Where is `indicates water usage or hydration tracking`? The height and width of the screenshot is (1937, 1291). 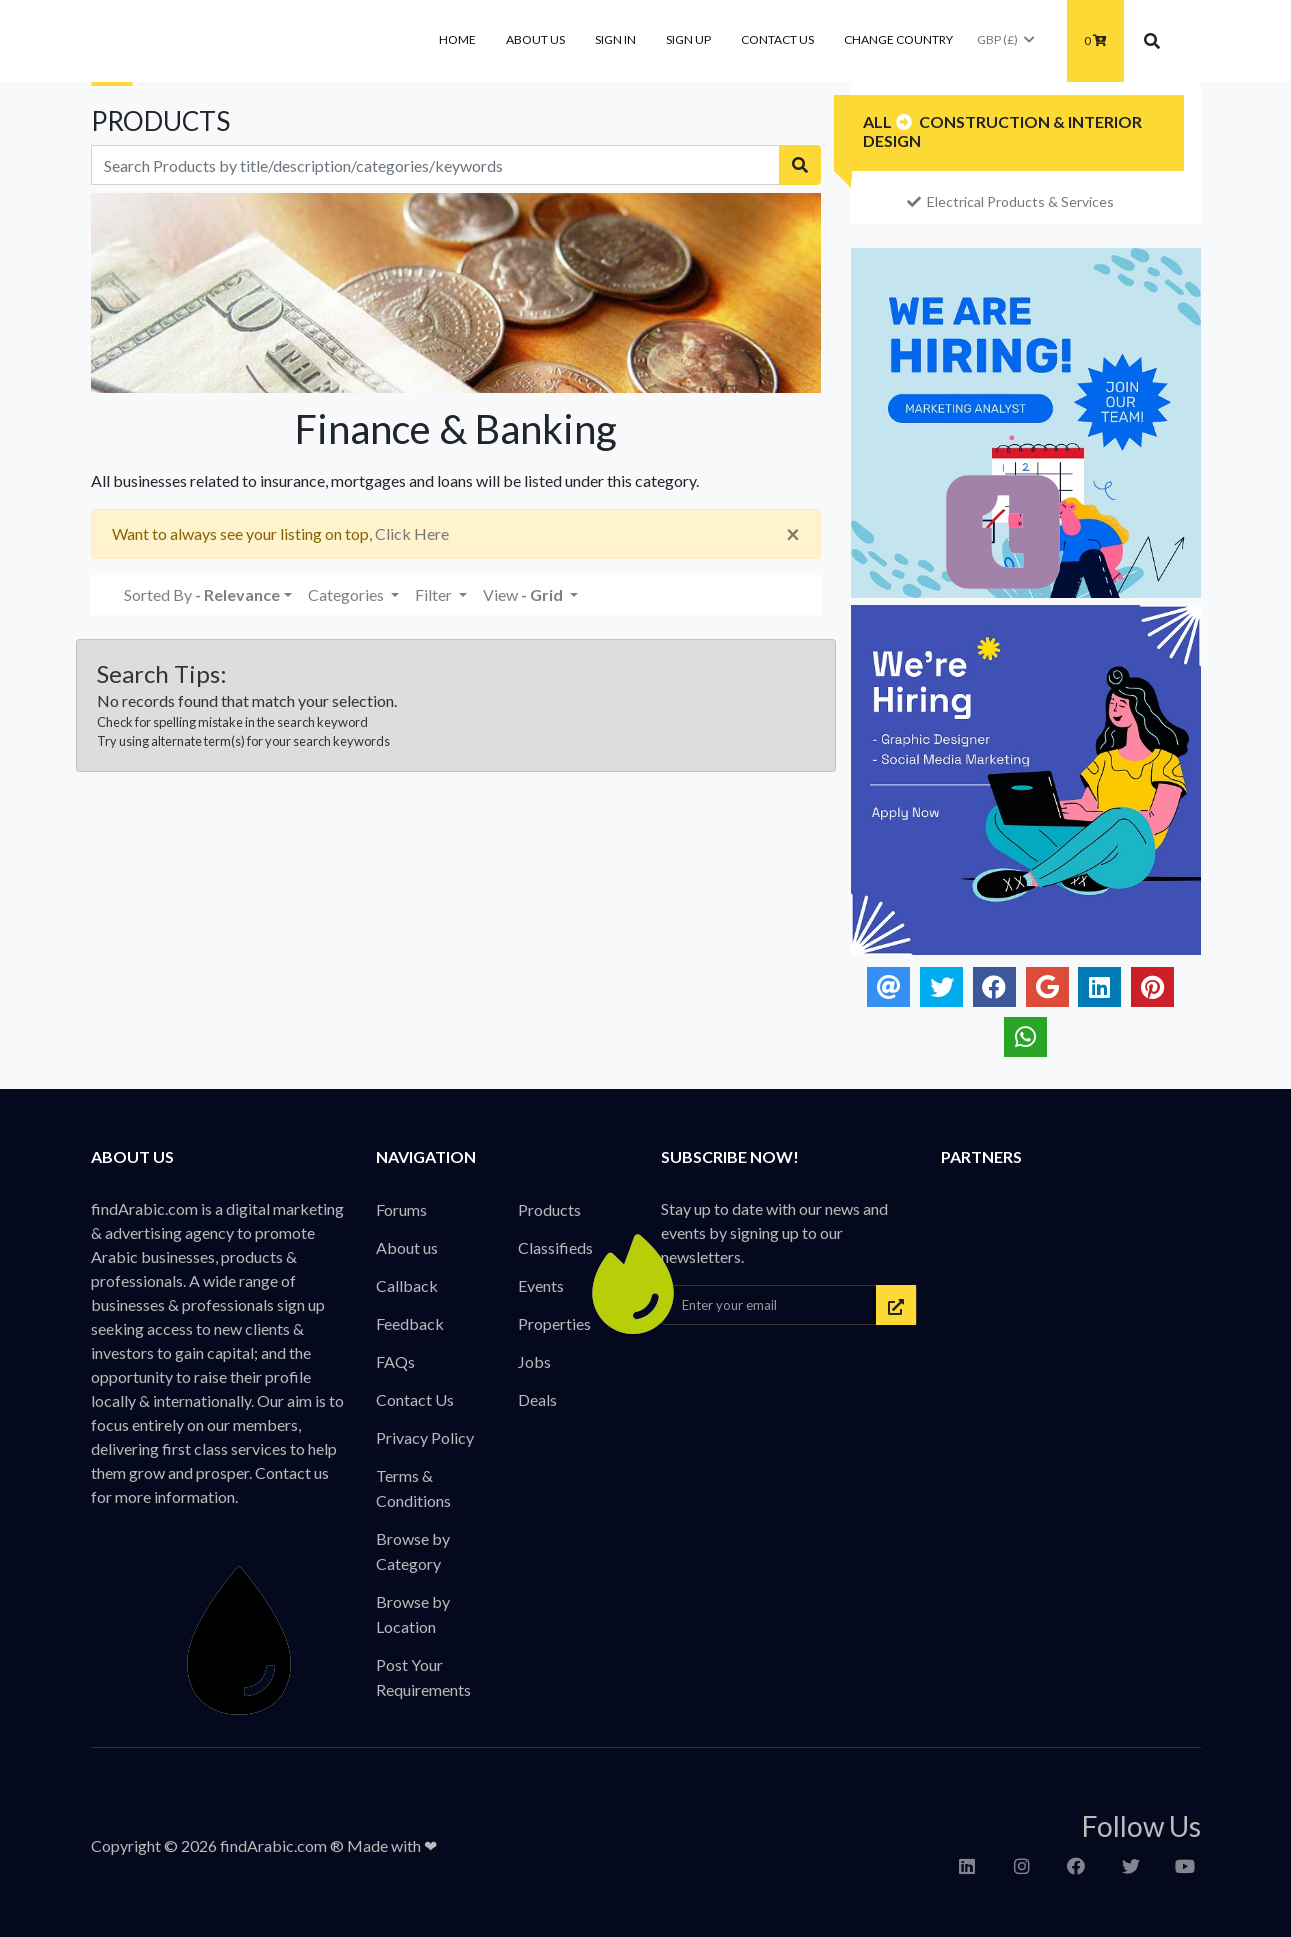
indicates water usage or hydration tracking is located at coordinates (239, 1642).